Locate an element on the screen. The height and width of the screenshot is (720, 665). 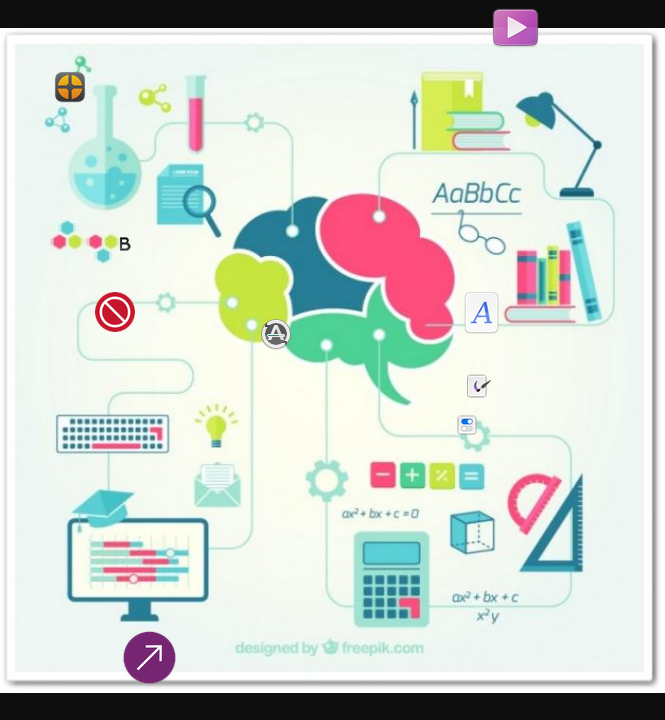
delete an email message is located at coordinates (115, 312).